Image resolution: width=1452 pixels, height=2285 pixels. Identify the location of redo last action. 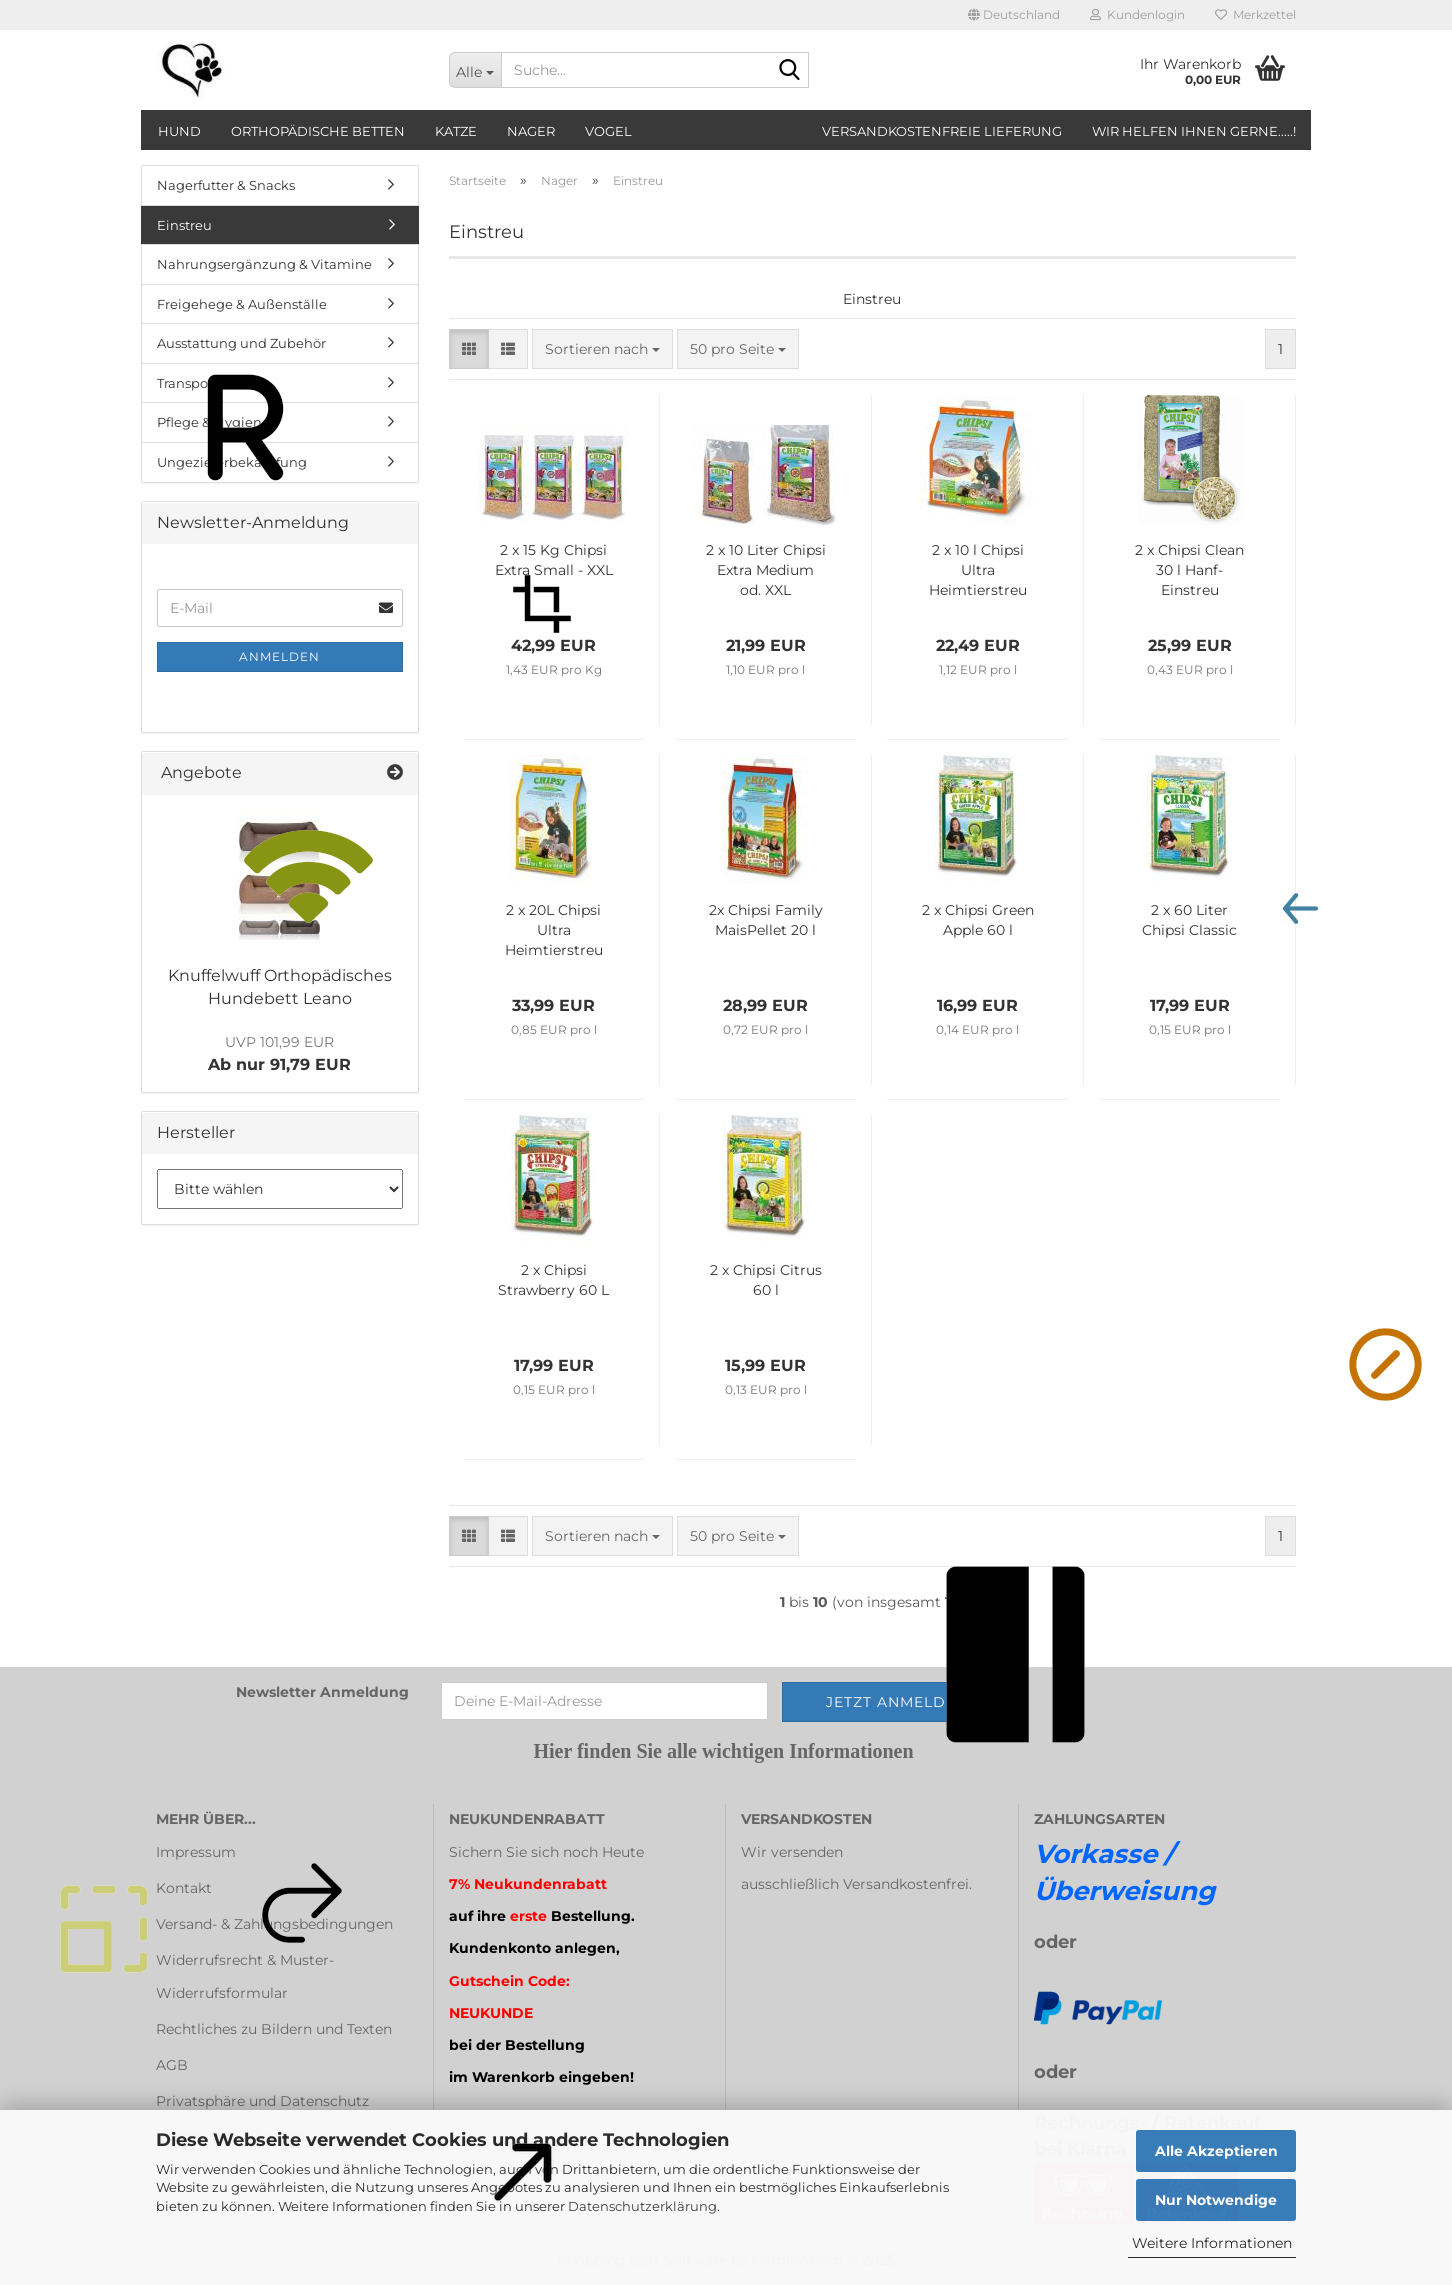
(302, 1903).